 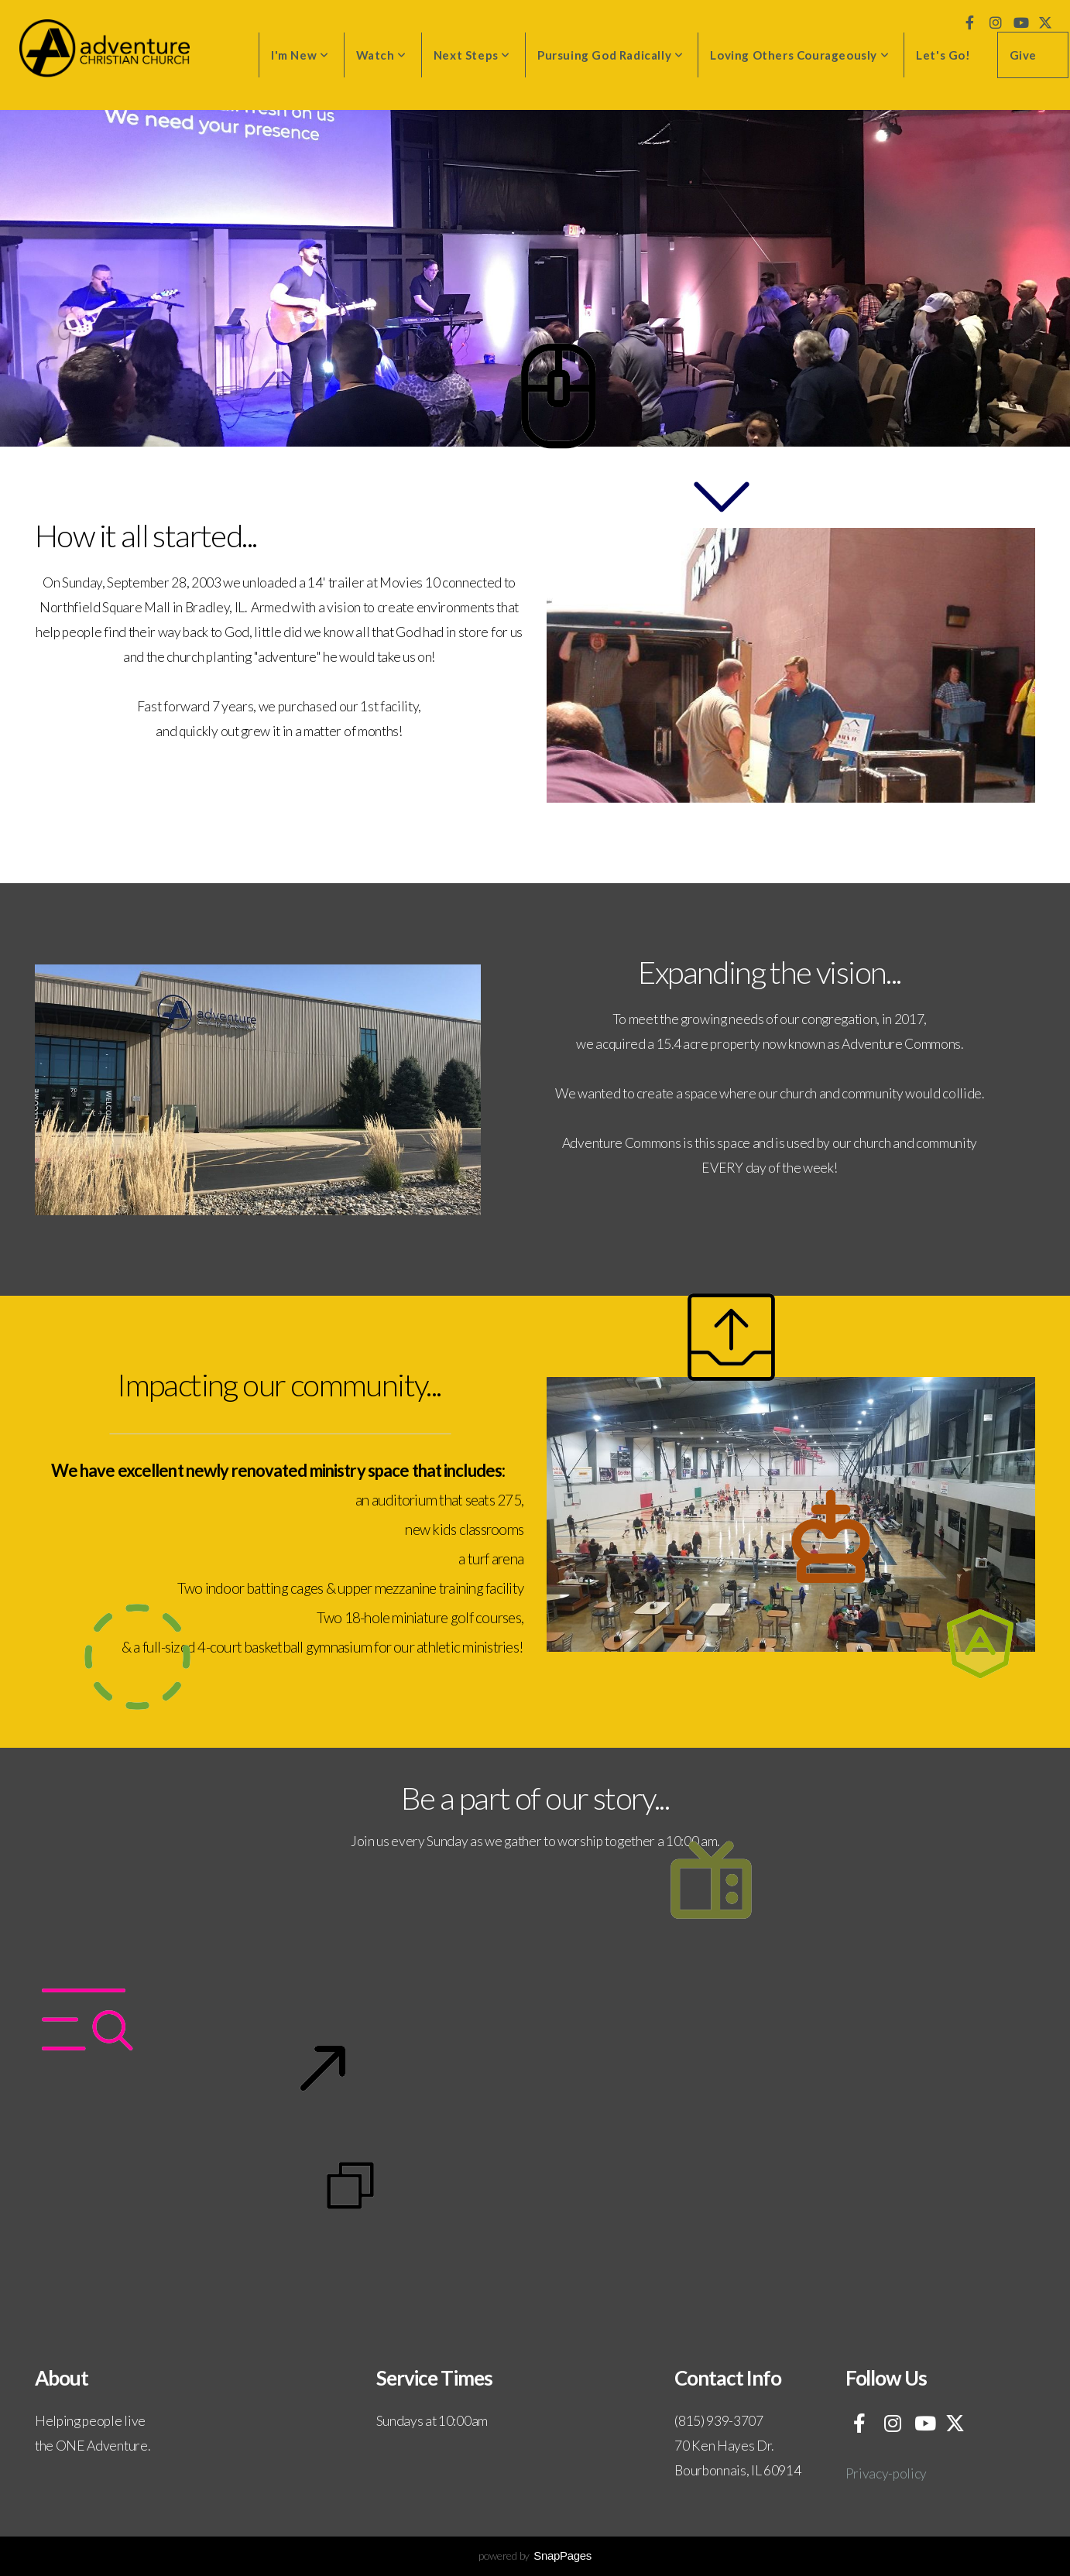 What do you see at coordinates (831, 1539) in the screenshot?
I see `play or access chess game` at bounding box center [831, 1539].